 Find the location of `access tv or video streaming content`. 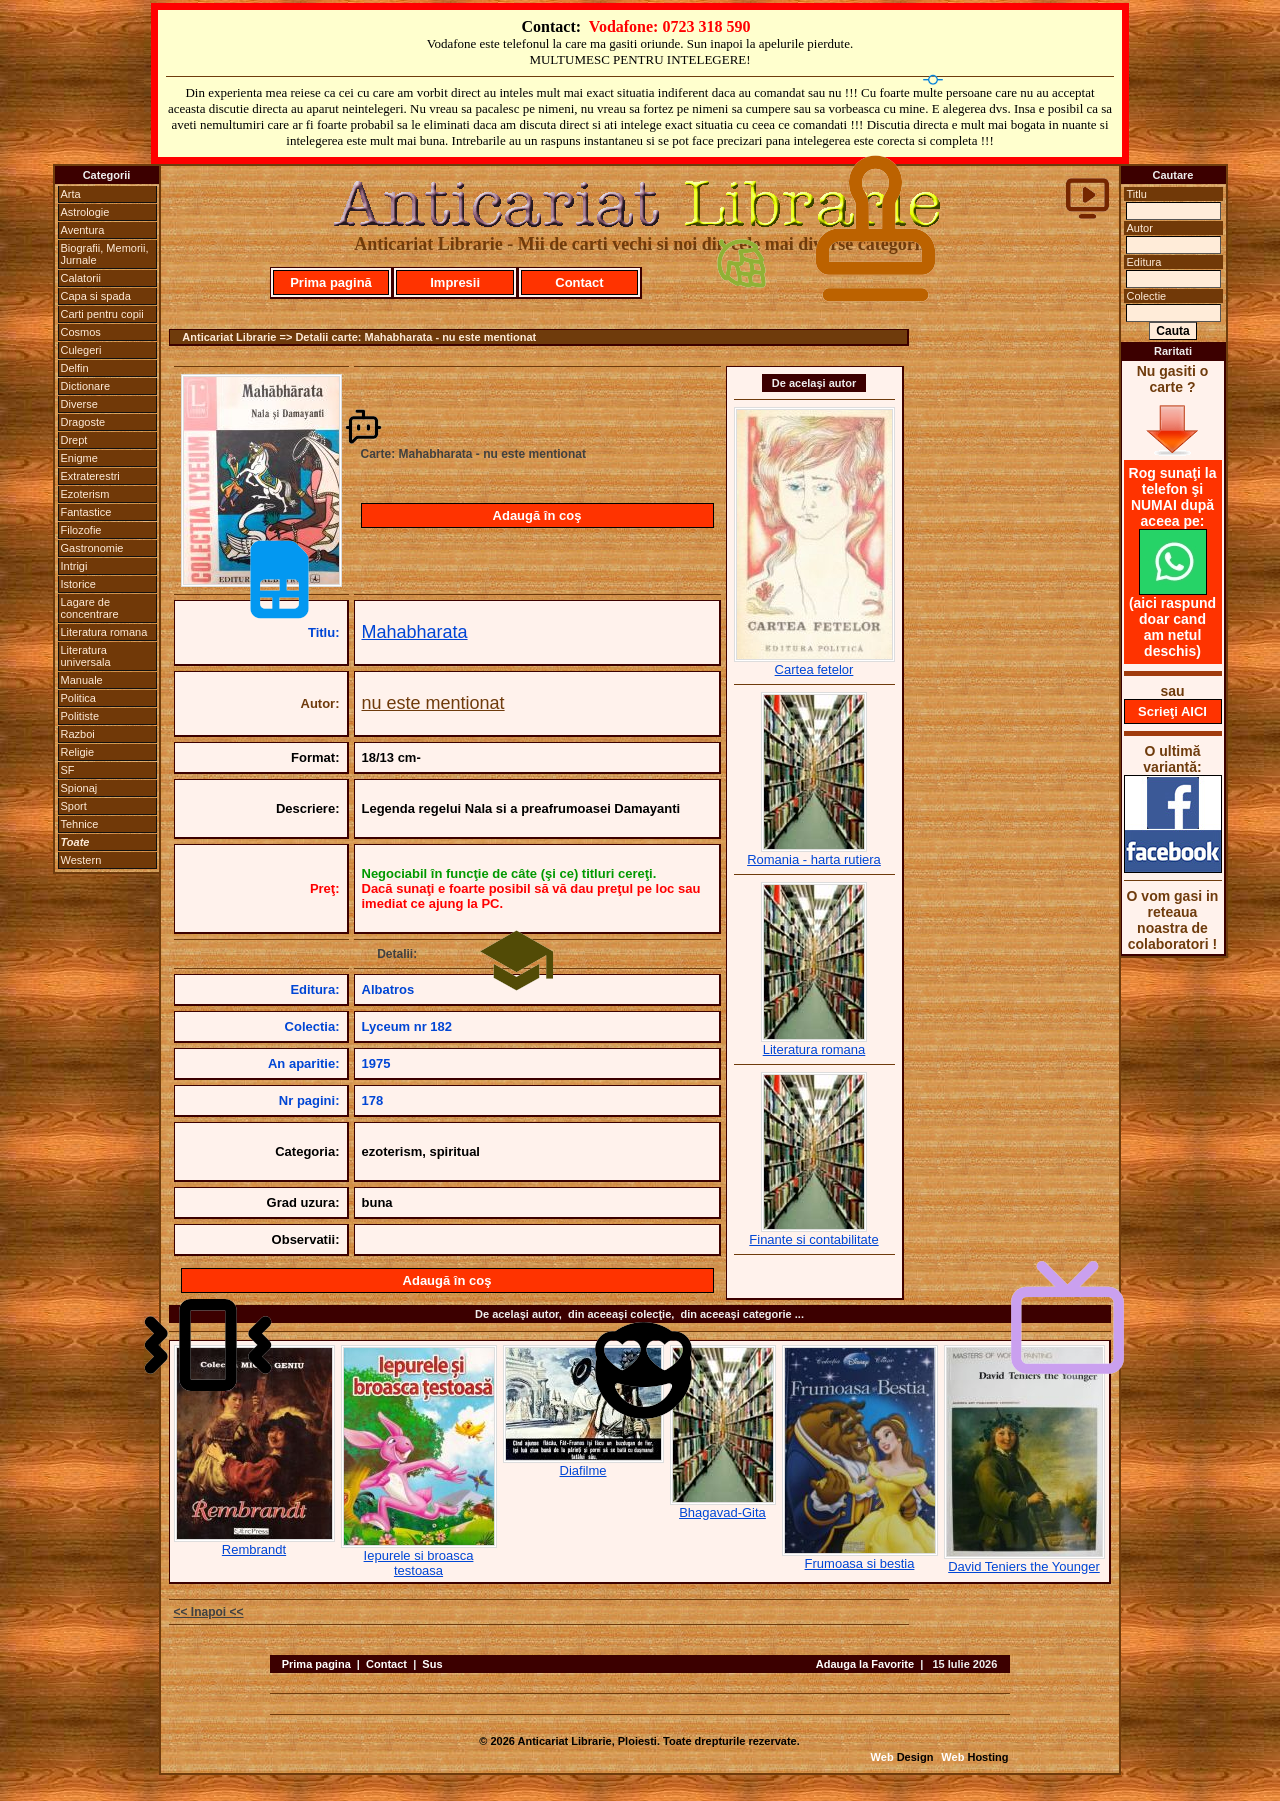

access tv or video streaming content is located at coordinates (1067, 1317).